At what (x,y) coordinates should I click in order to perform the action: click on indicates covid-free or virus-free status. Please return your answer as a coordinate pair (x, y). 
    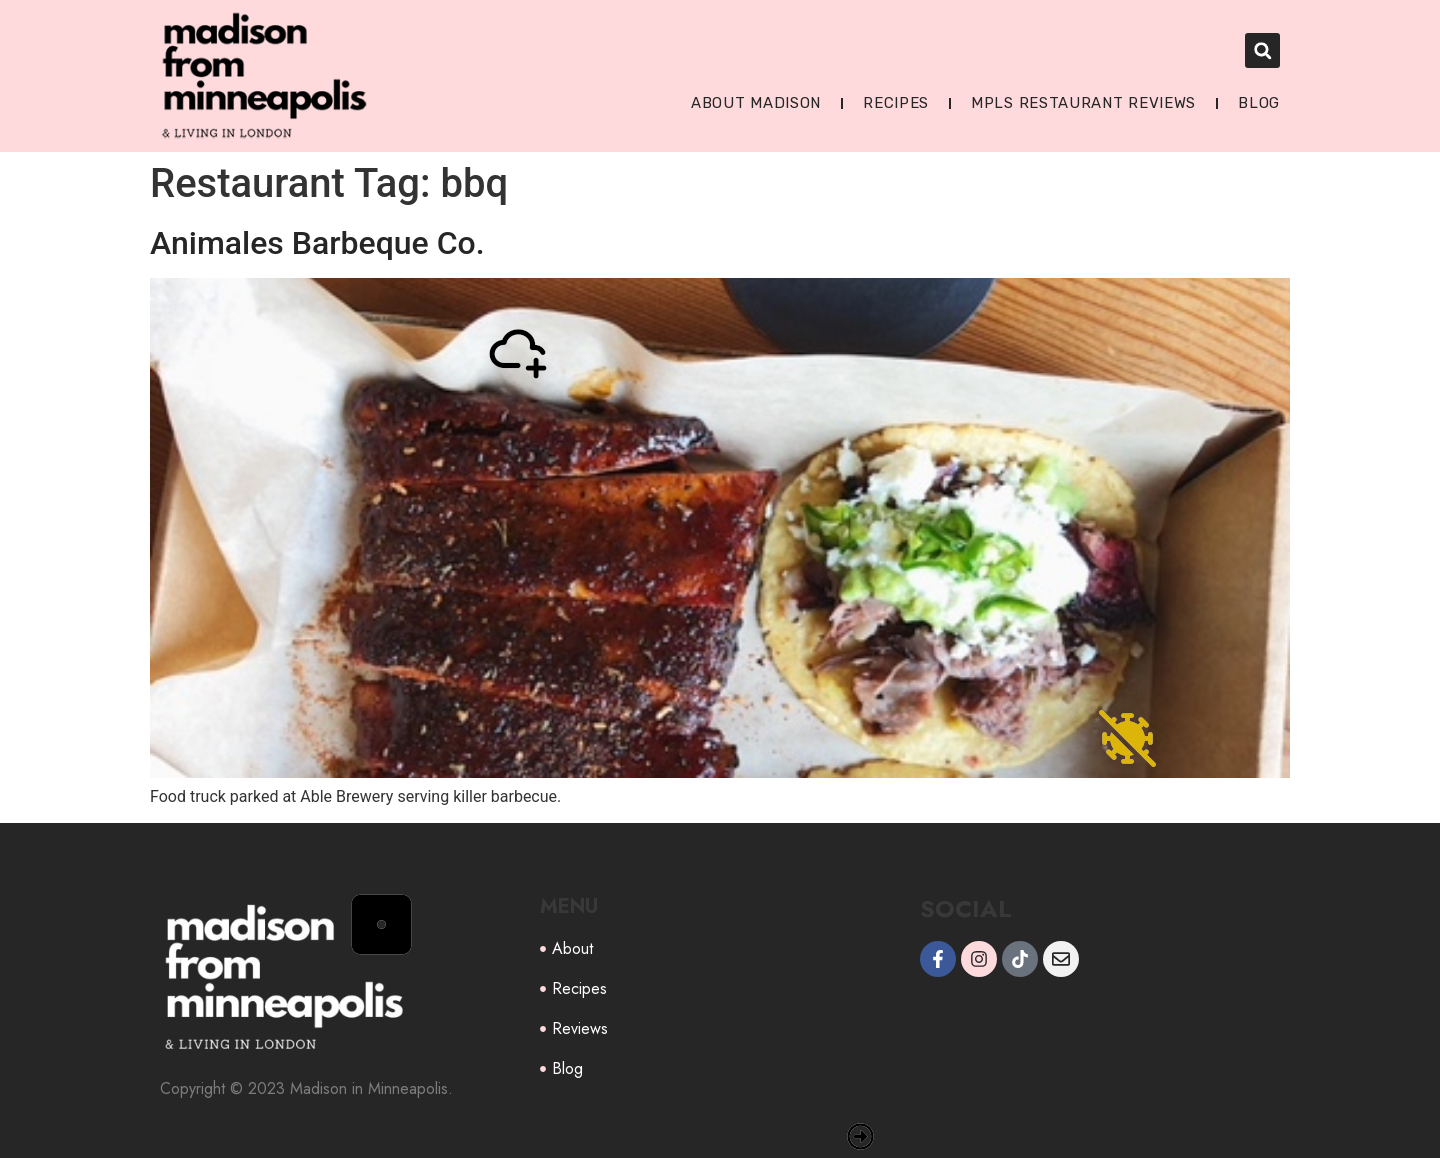
    Looking at the image, I should click on (1127, 738).